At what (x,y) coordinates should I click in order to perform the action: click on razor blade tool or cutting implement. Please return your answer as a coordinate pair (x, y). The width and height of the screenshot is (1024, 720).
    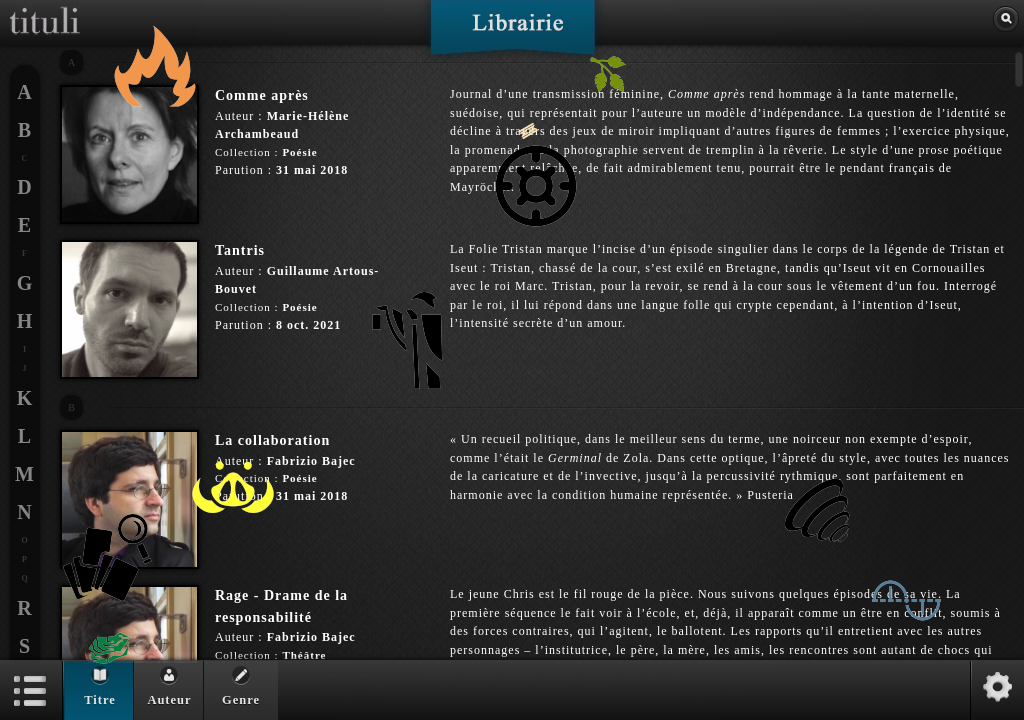
    Looking at the image, I should click on (528, 131).